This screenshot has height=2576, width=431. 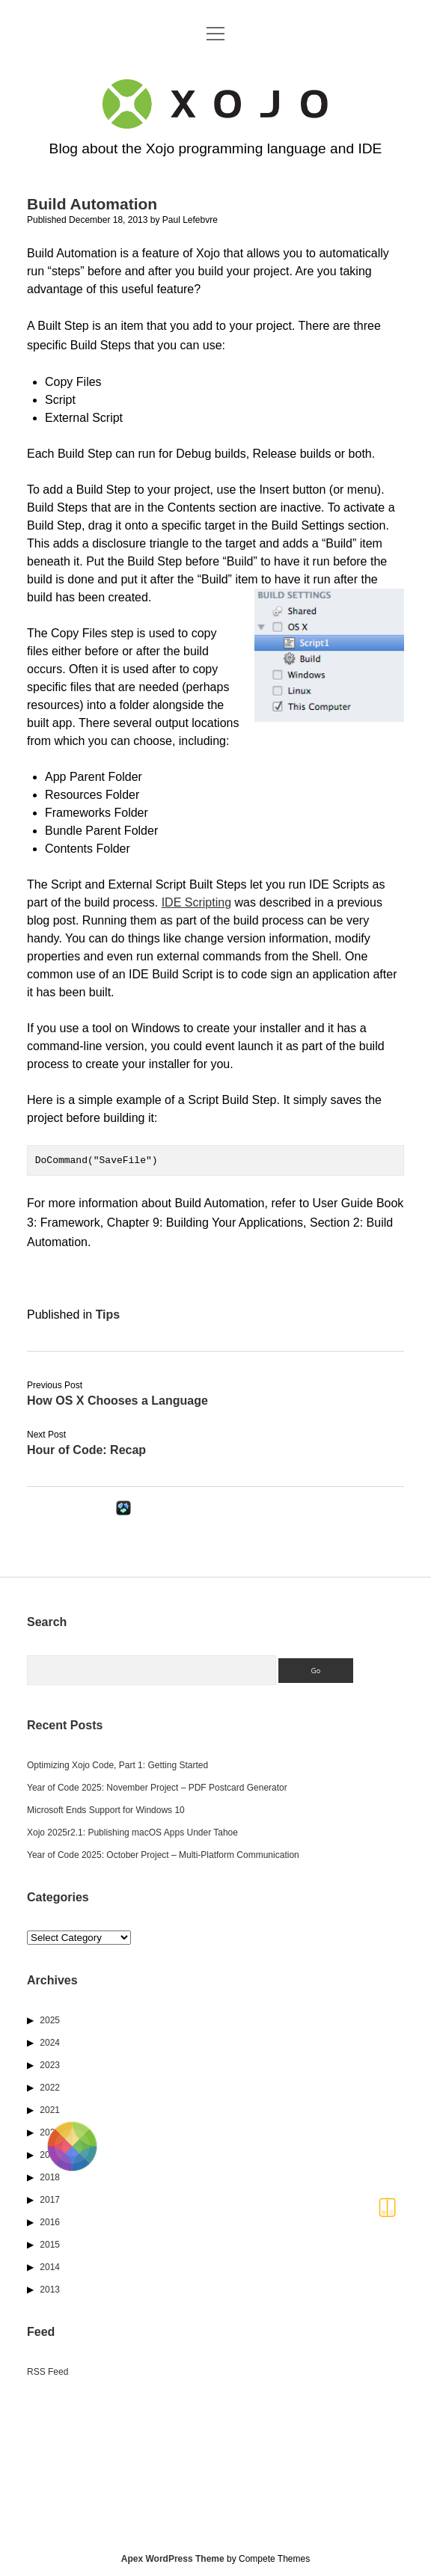 I want to click on open the packages app, so click(x=388, y=2207).